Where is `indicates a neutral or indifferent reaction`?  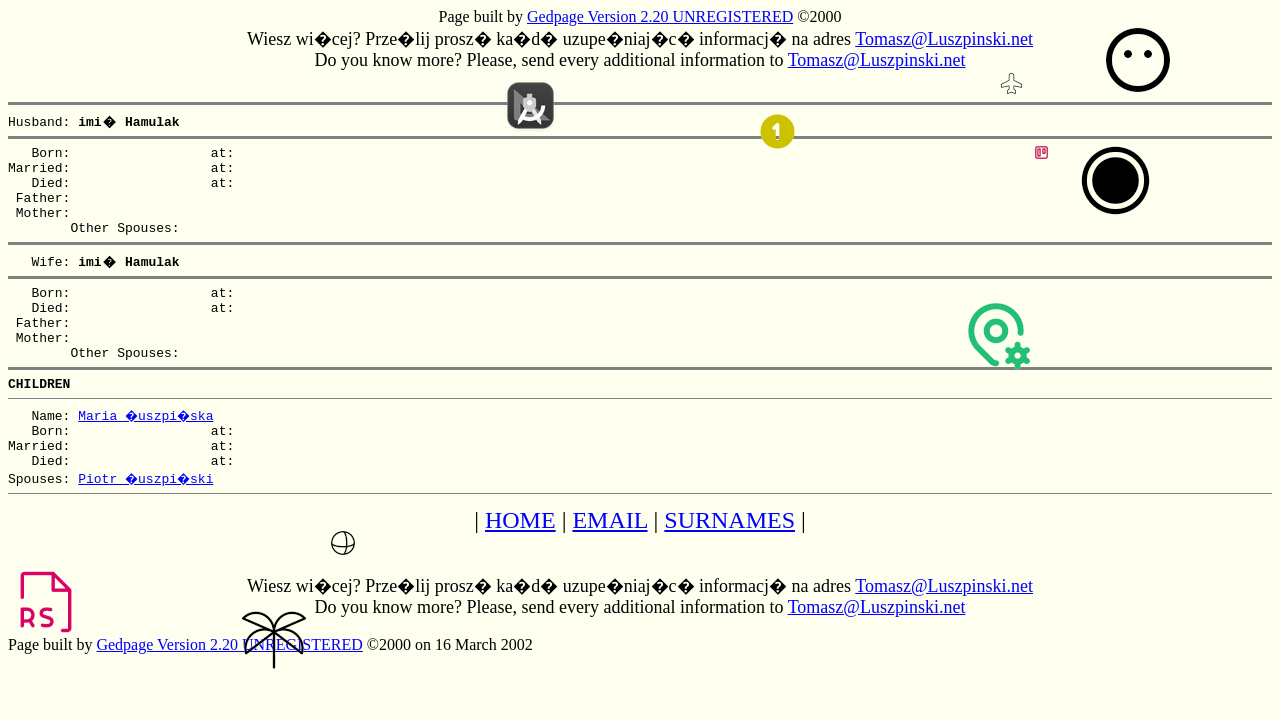 indicates a neutral or indifferent reaction is located at coordinates (1138, 60).